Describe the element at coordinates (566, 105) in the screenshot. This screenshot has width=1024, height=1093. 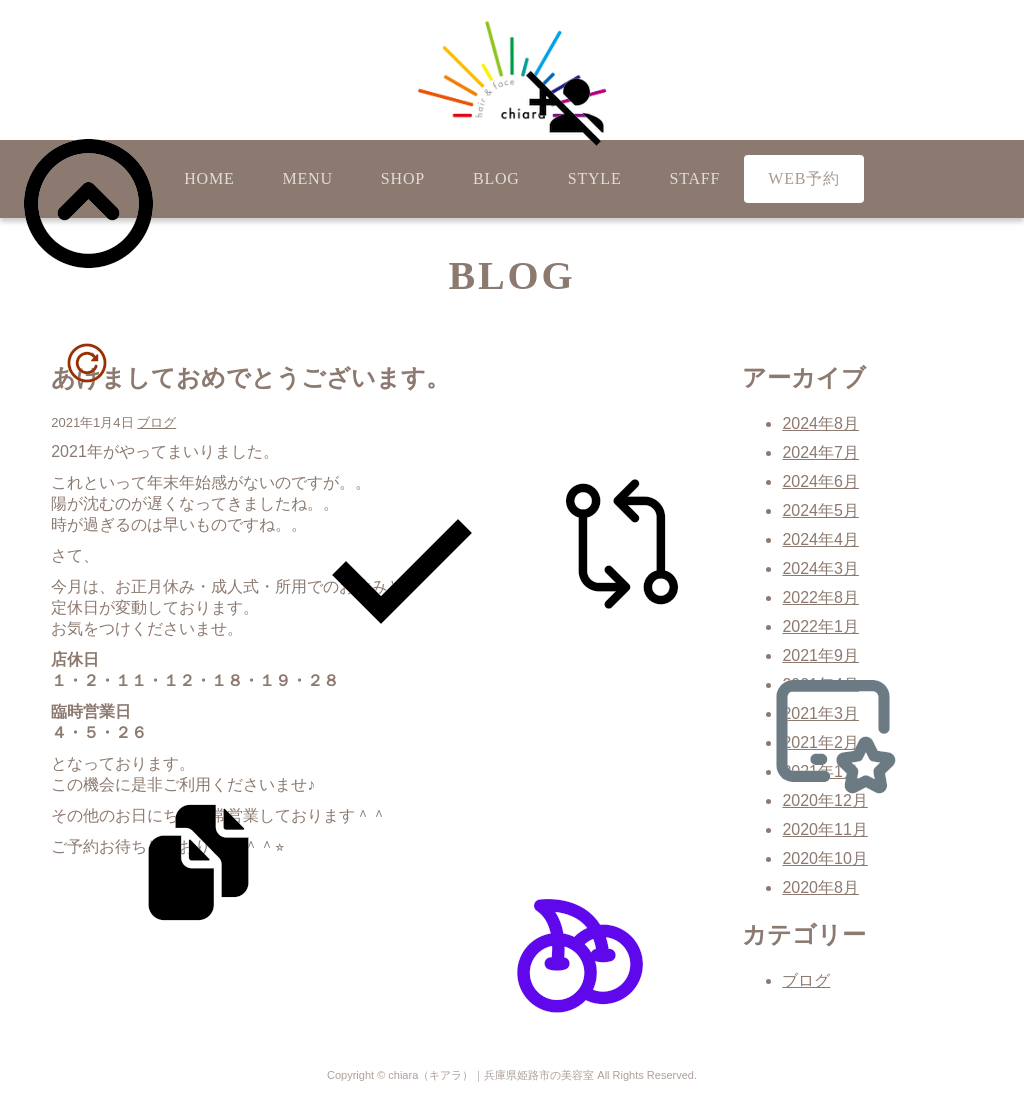
I see `indicates adding contacts is disabled` at that location.